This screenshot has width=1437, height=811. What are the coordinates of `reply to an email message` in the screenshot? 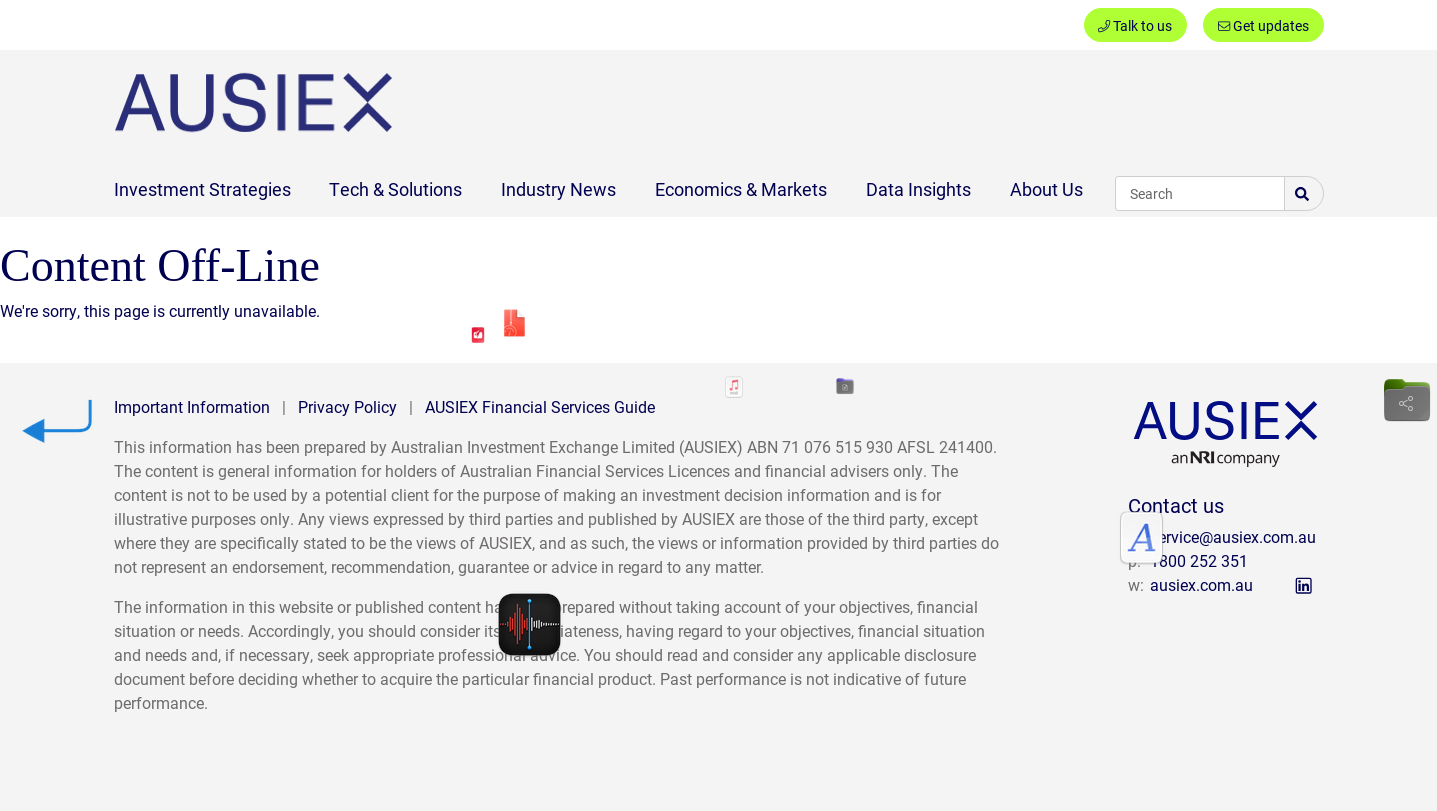 It's located at (56, 421).